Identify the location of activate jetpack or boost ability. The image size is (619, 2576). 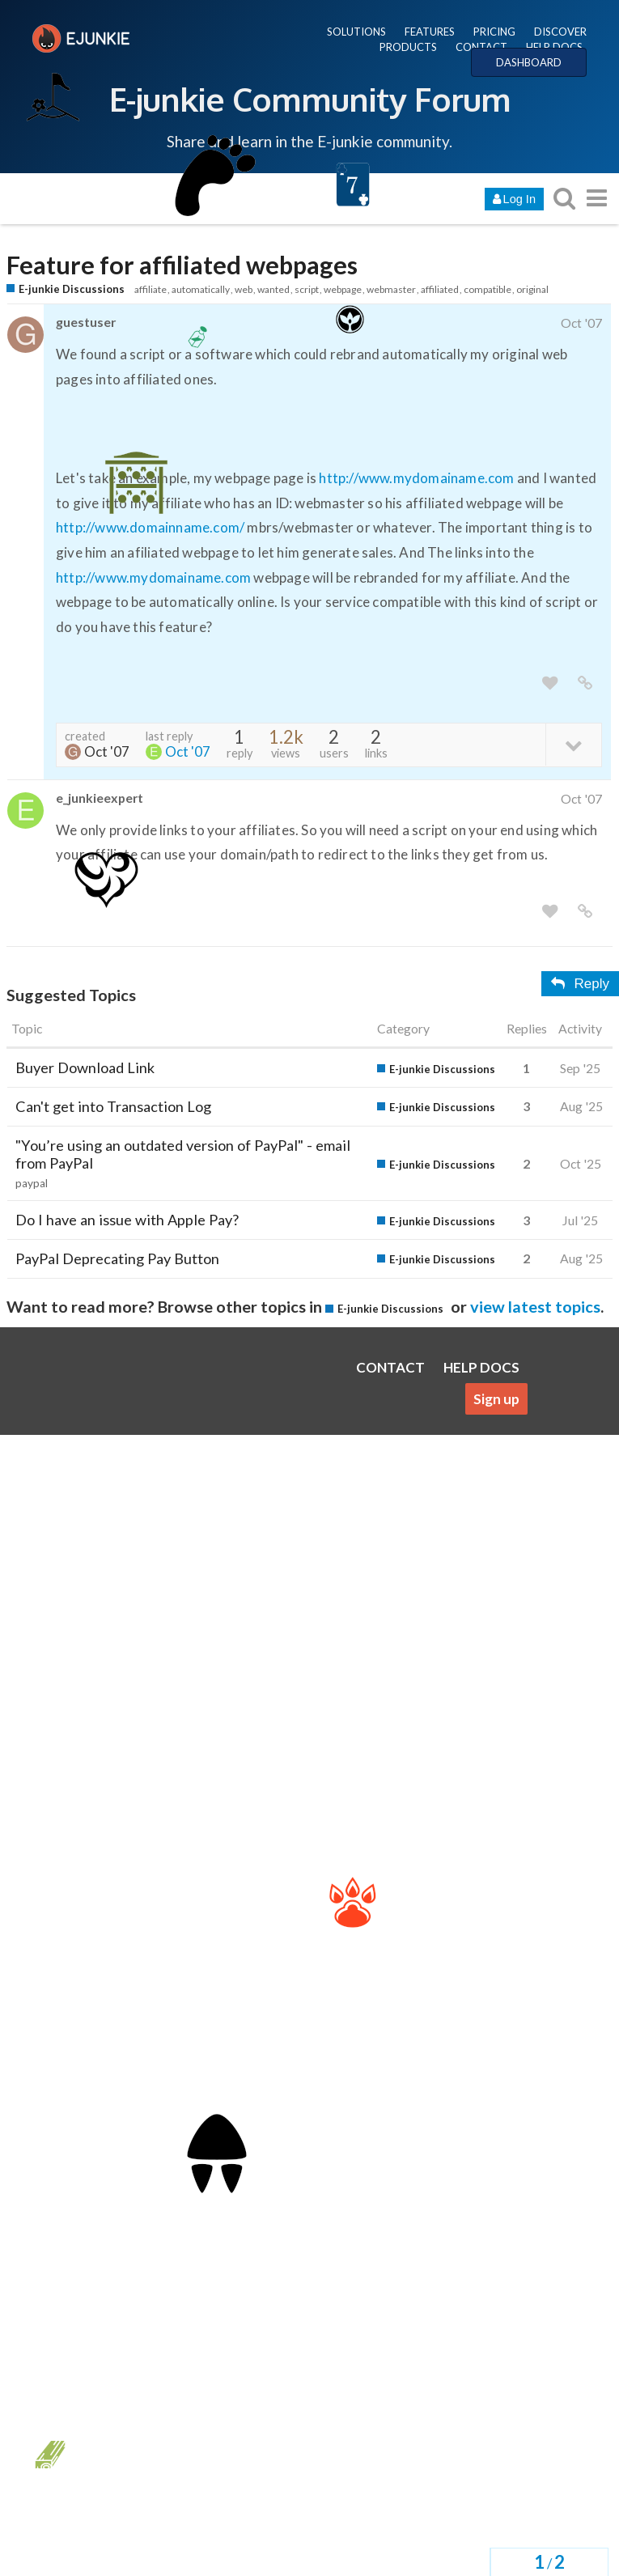
(217, 2154).